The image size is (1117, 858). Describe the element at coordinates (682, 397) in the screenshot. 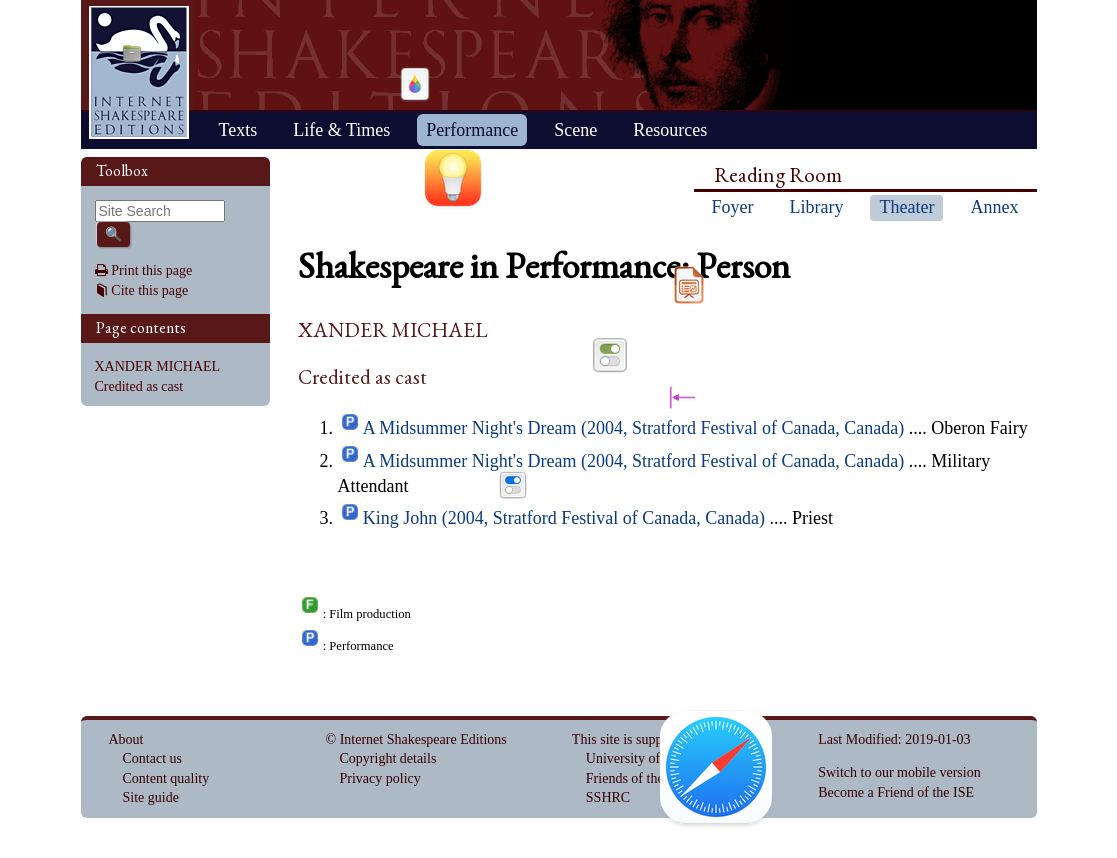

I see `go to the first item in a list or sequence` at that location.